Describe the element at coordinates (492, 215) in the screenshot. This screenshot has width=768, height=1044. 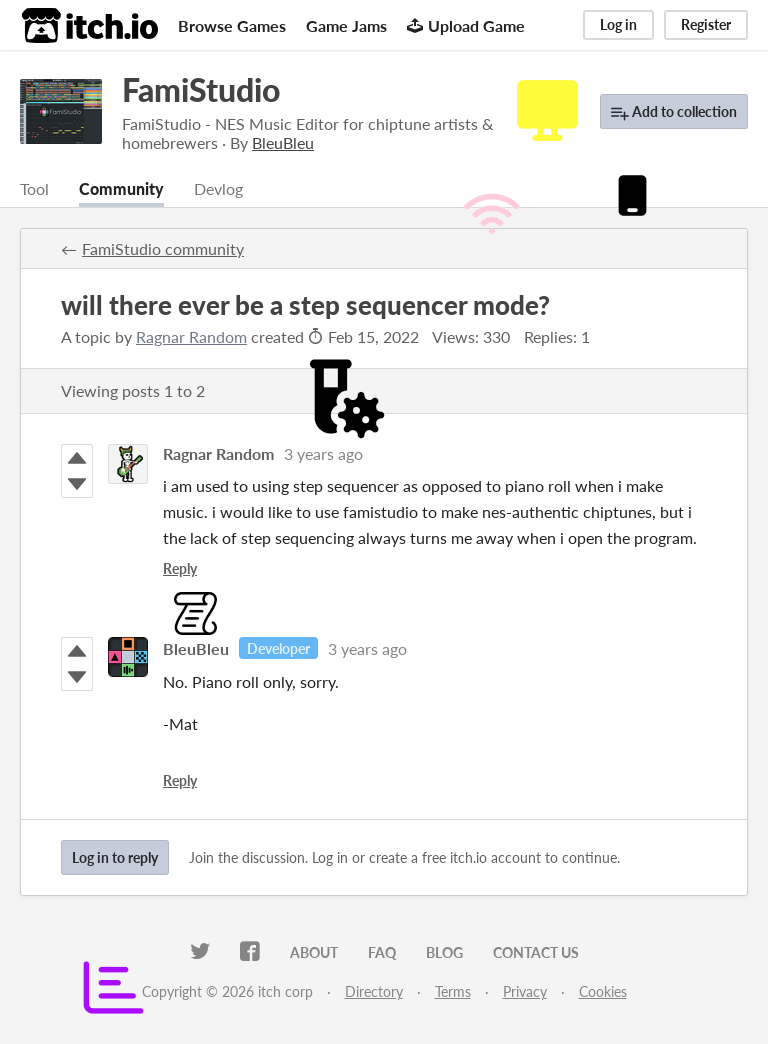
I see `indicates active wifi connection` at that location.